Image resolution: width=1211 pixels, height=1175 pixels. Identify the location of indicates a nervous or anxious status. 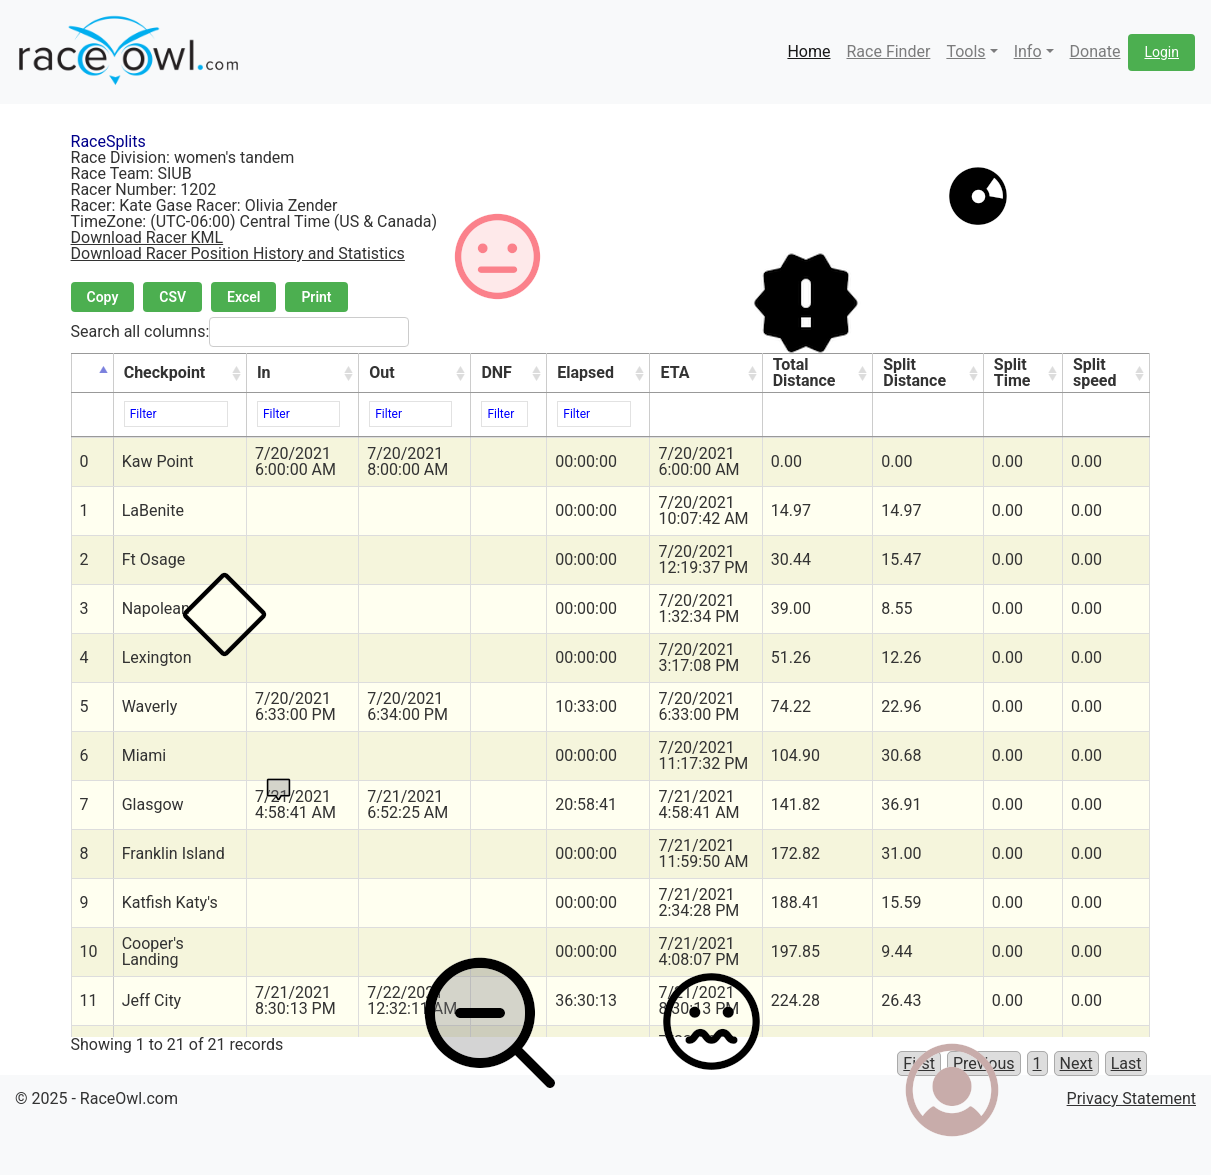
(711, 1021).